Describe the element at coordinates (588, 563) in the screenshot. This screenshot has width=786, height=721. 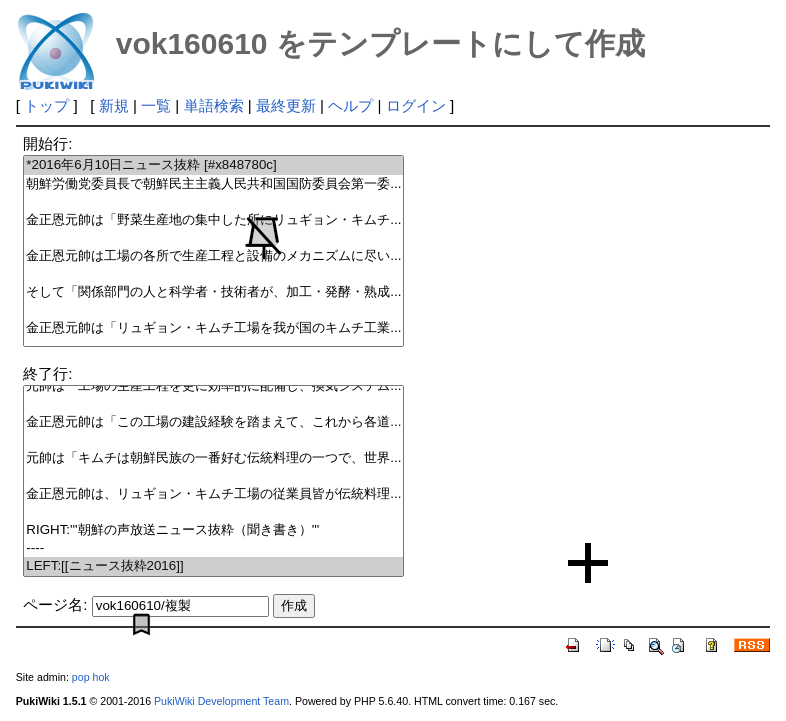
I see `add a new item` at that location.